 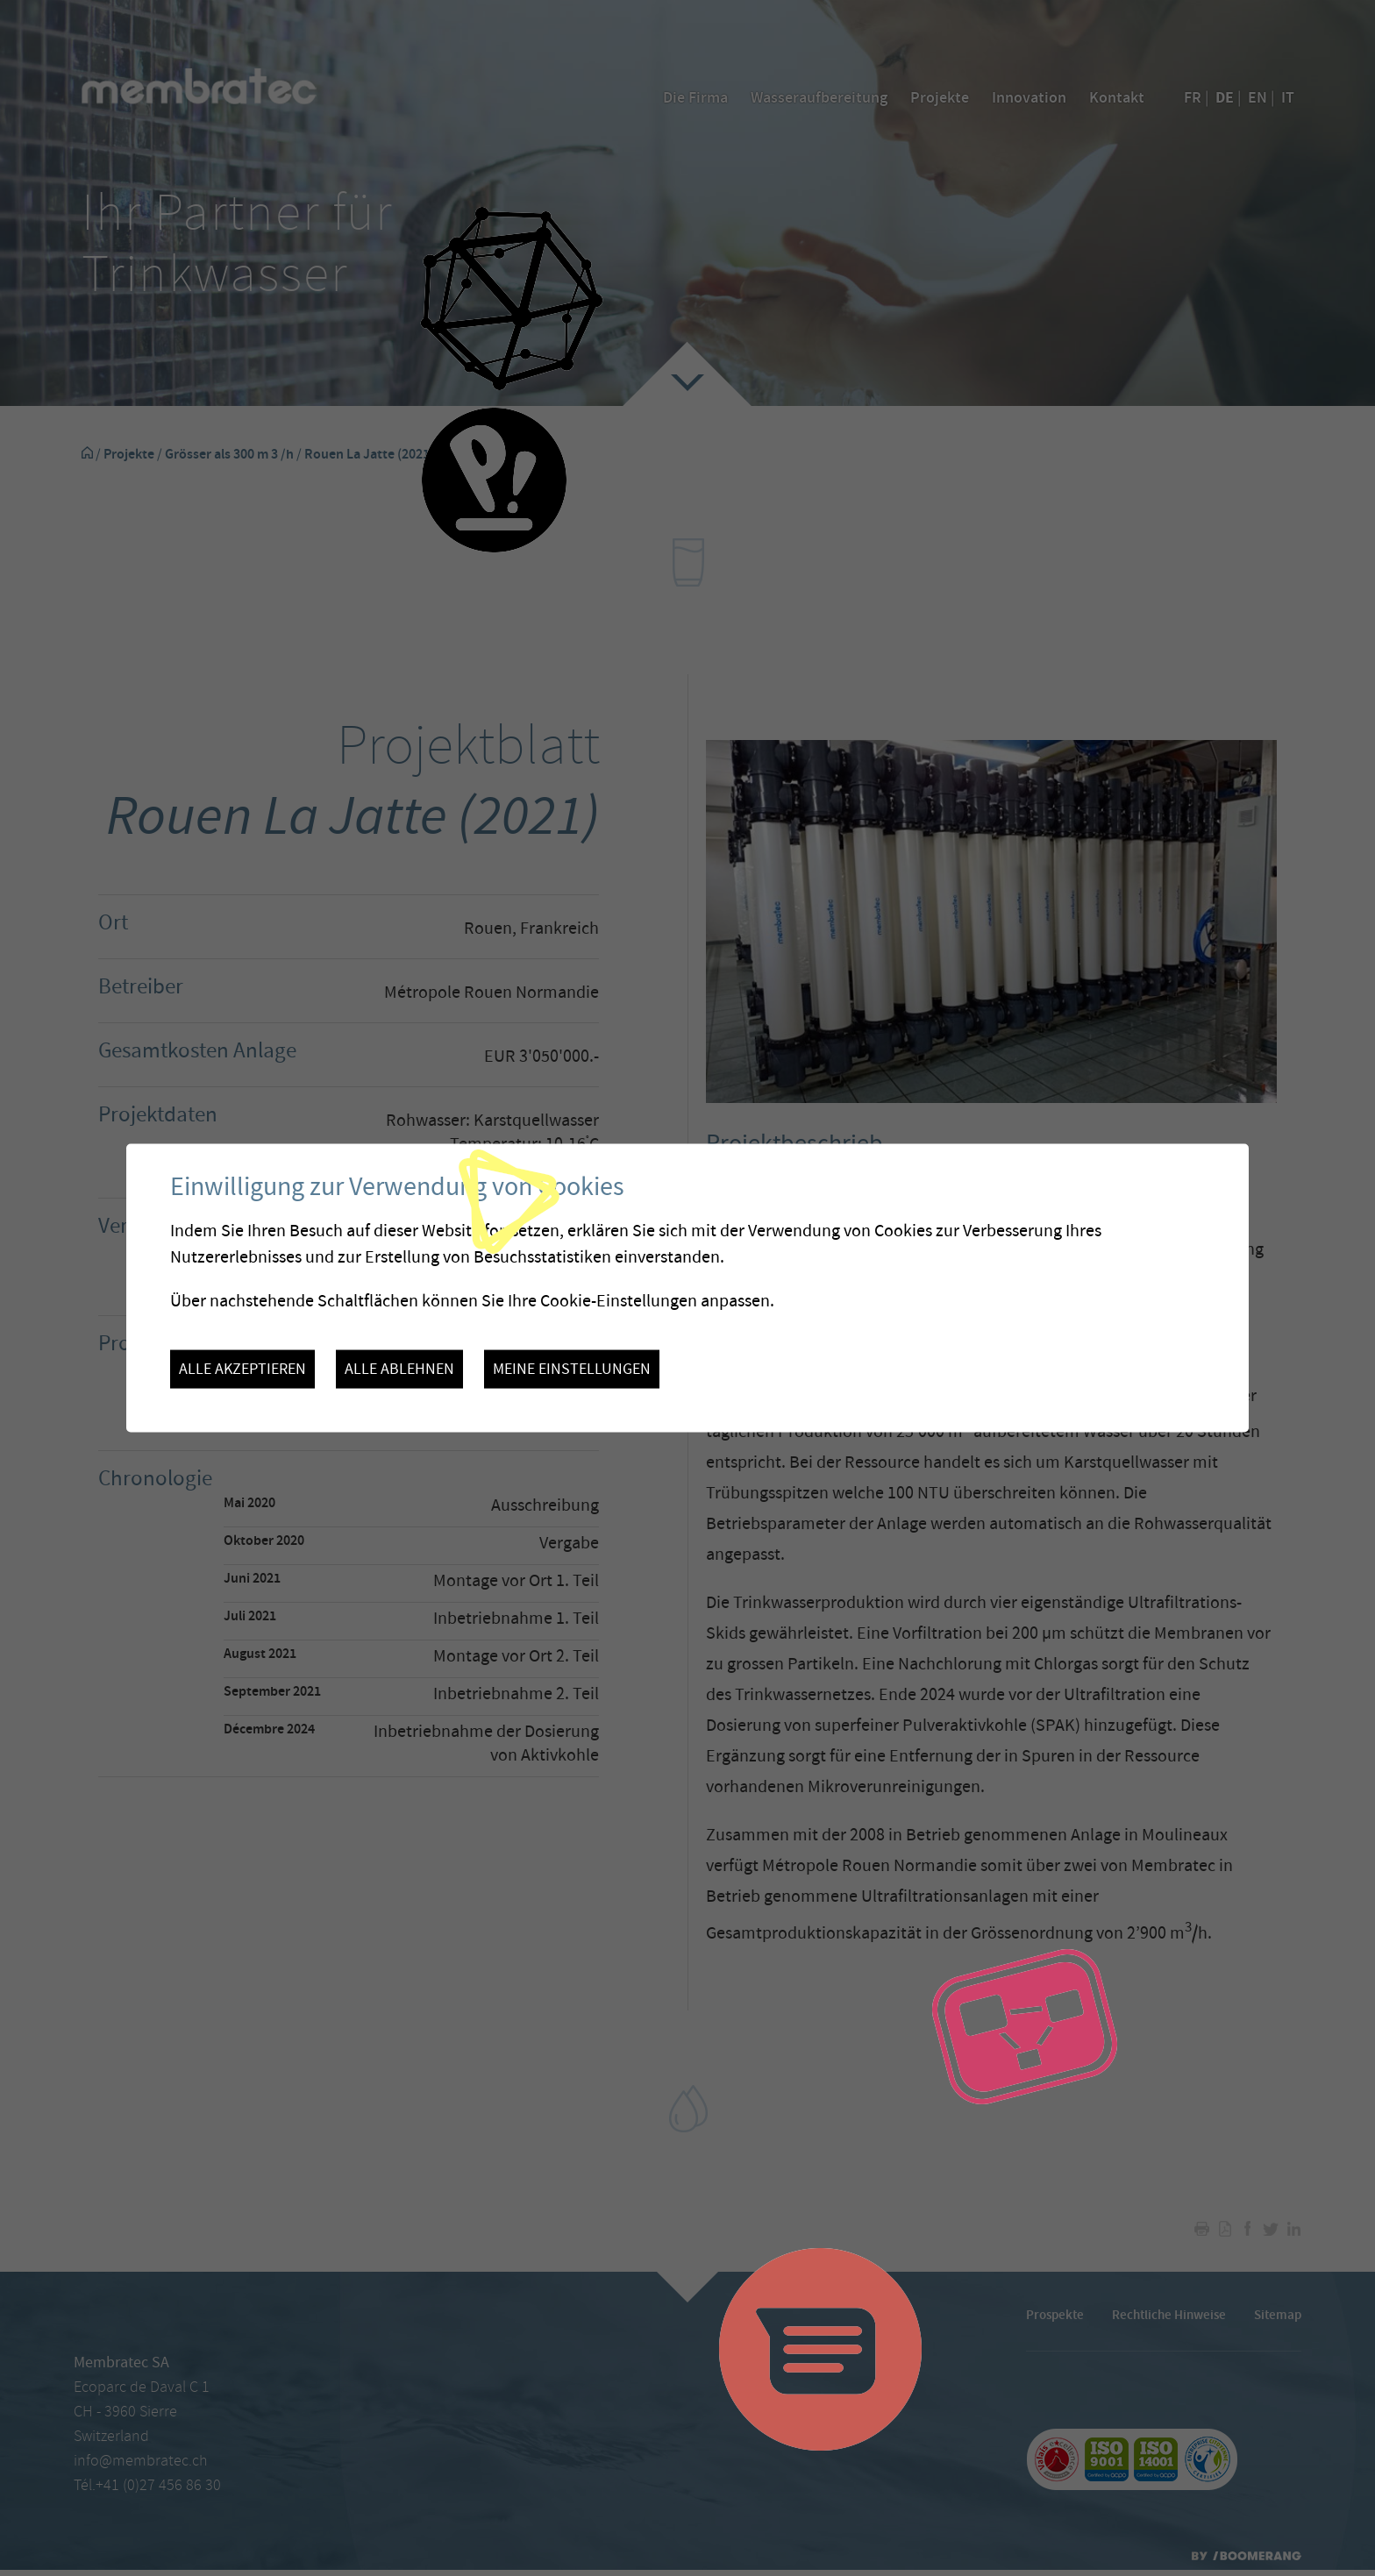 What do you see at coordinates (494, 480) in the screenshot?
I see `pop!_os linux distribution logo` at bounding box center [494, 480].